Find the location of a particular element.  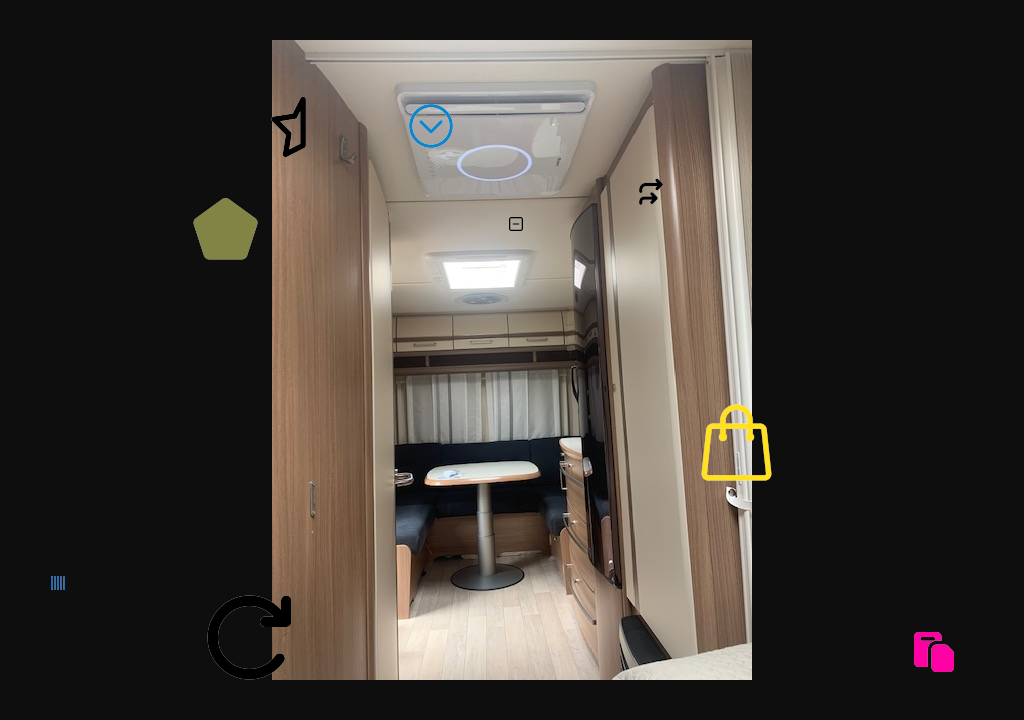

redirect or forward multiple items is located at coordinates (651, 193).